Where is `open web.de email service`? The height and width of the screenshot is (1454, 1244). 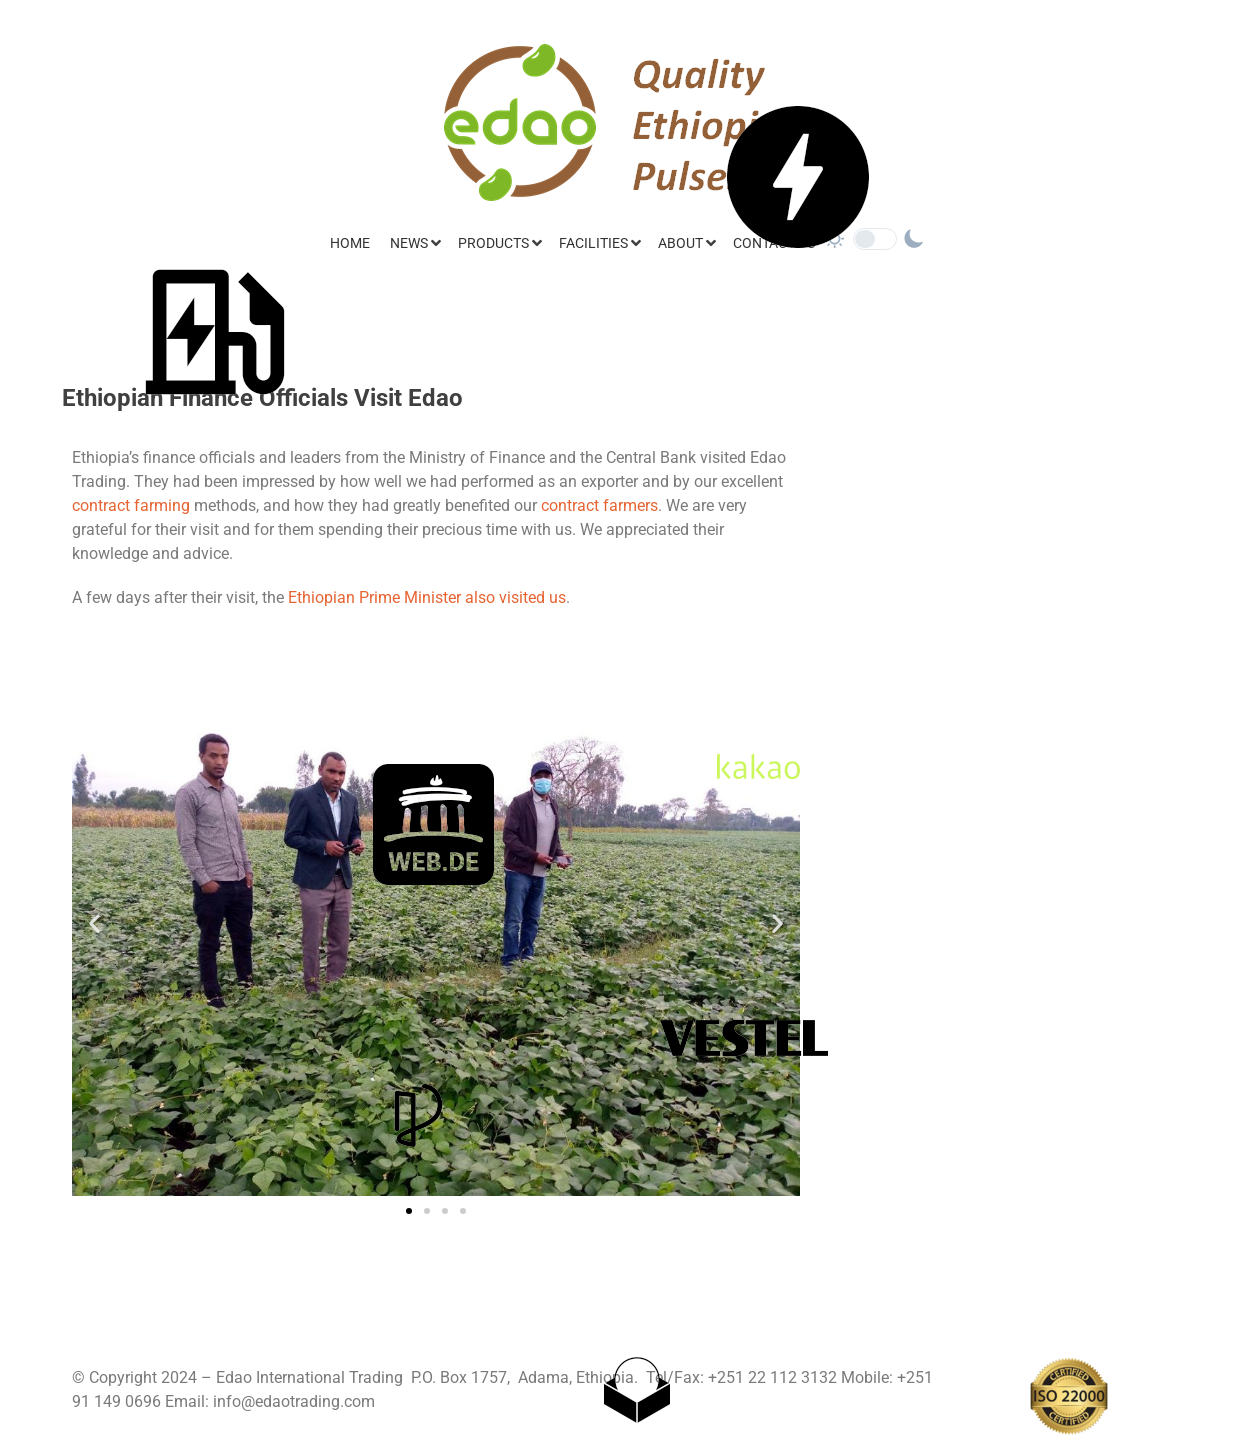 open web.de email service is located at coordinates (433, 824).